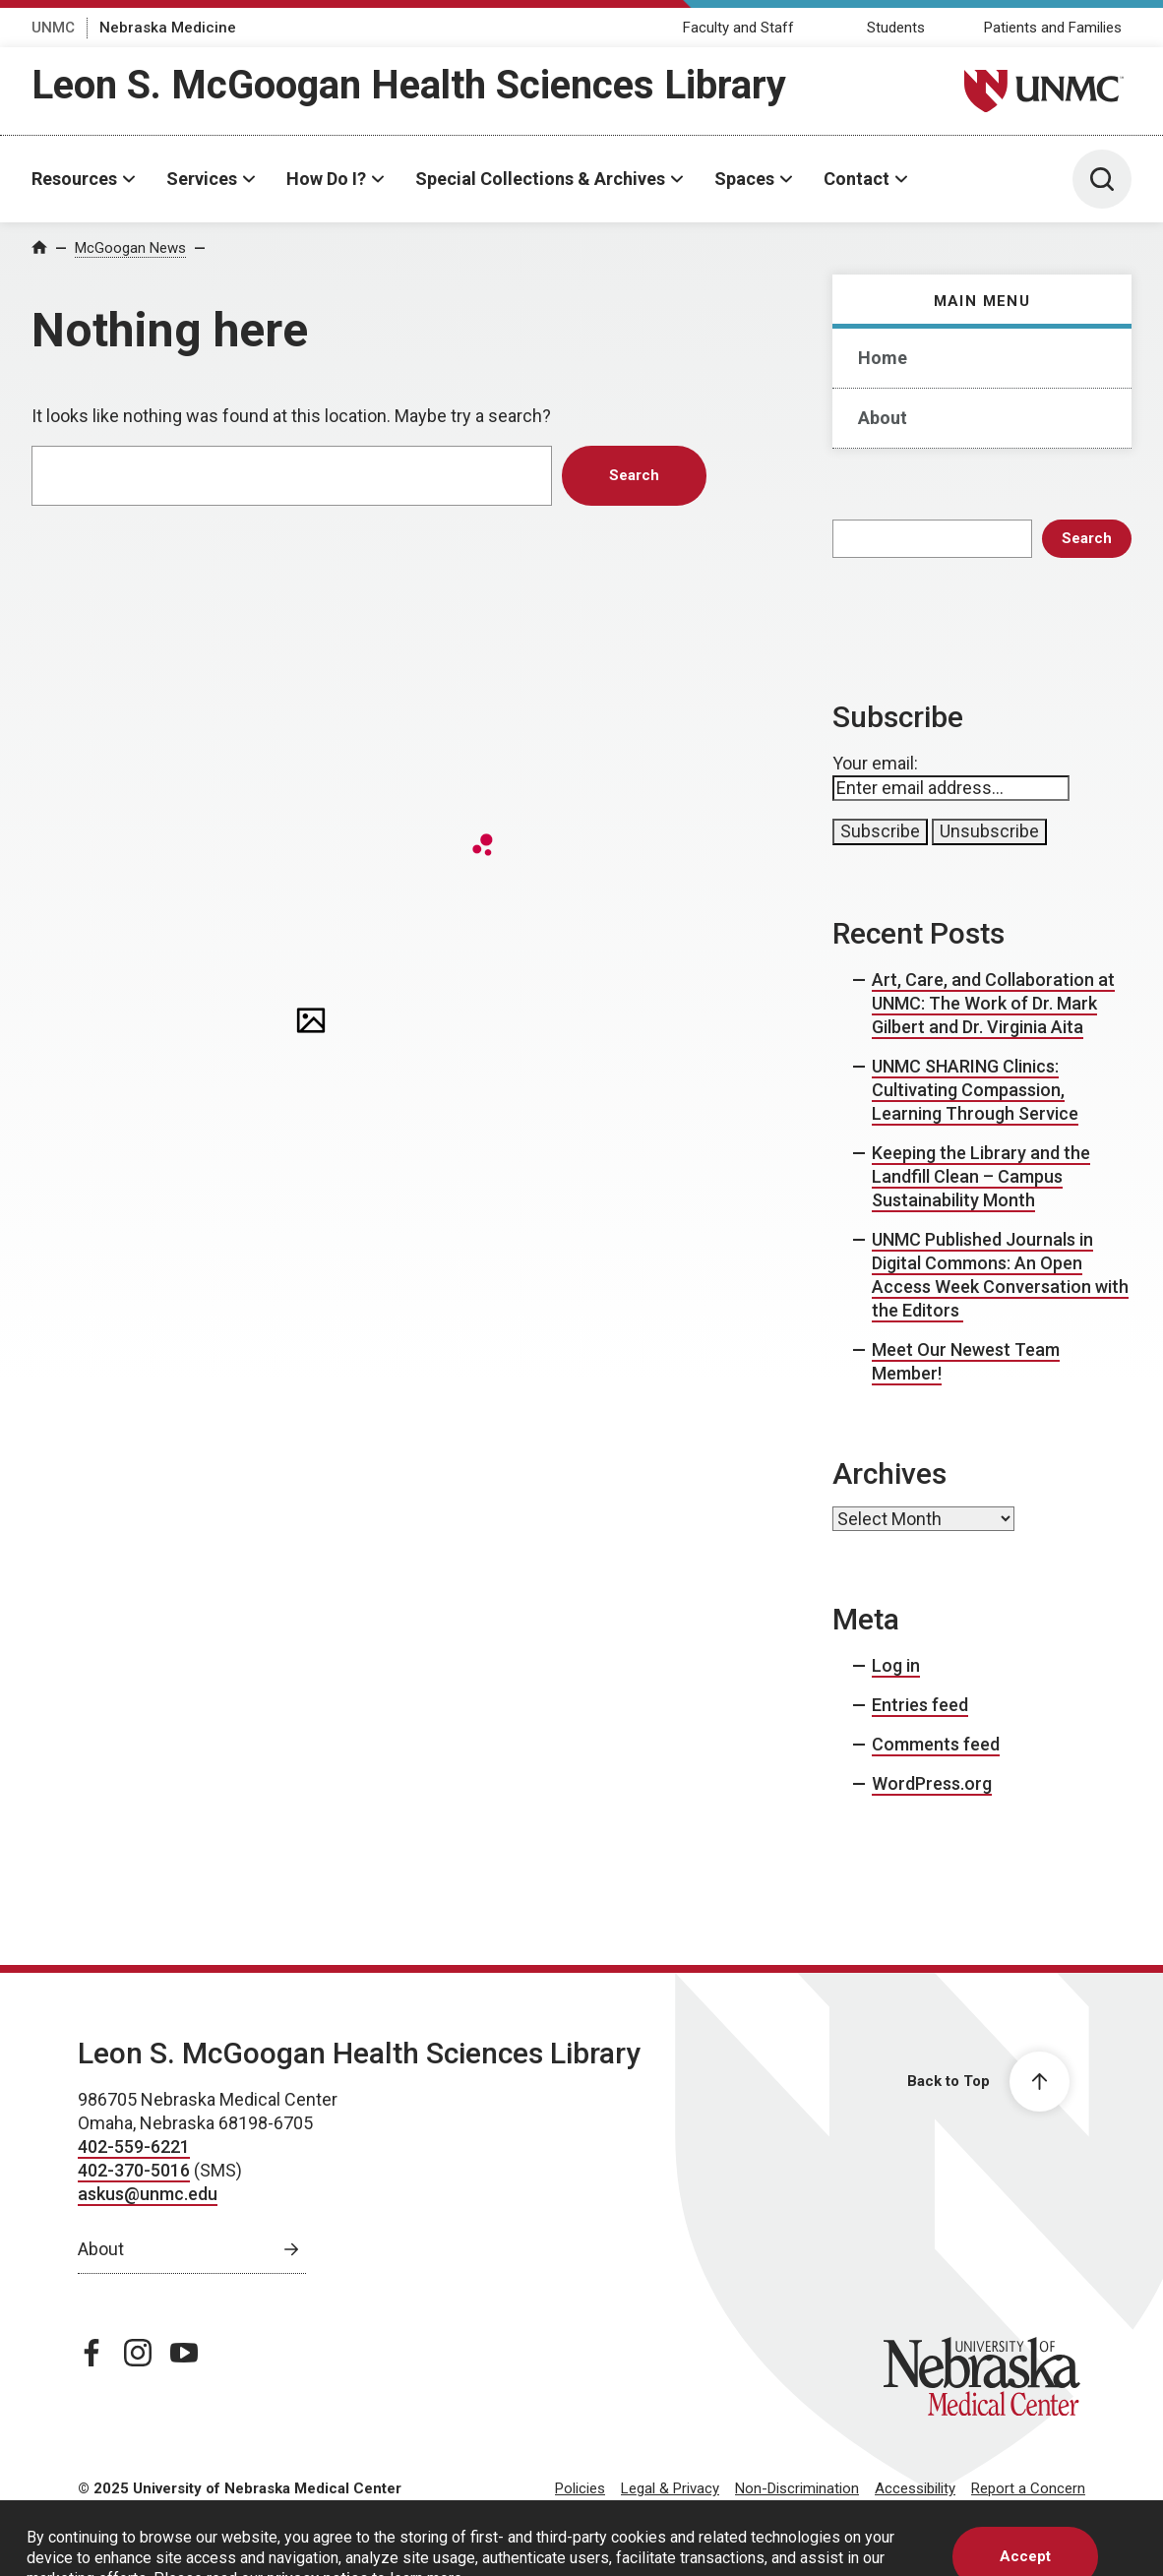 The height and width of the screenshot is (2576, 1163). I want to click on view bubble chart data visualization, so click(483, 844).